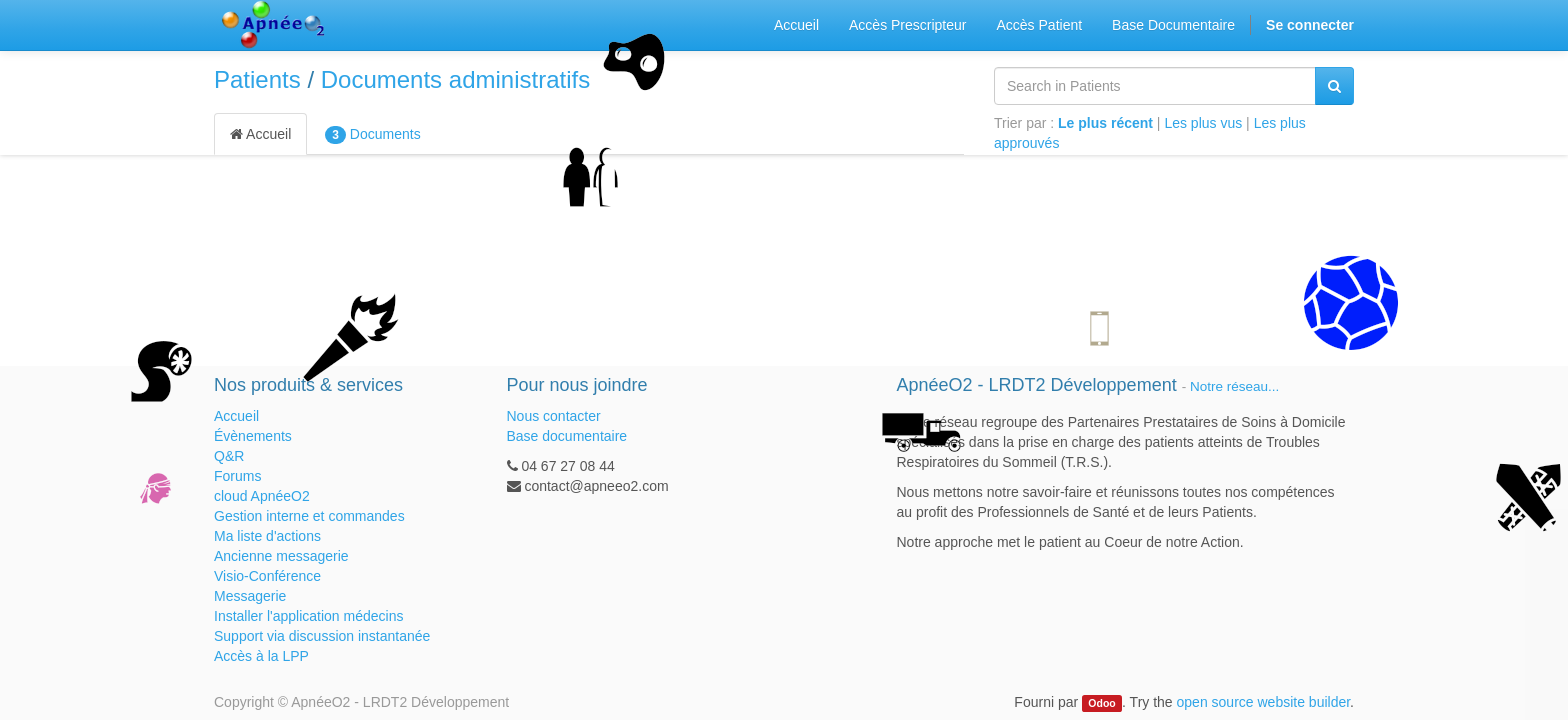  Describe the element at coordinates (155, 488) in the screenshot. I see `toggle hidden or spoiler content` at that location.